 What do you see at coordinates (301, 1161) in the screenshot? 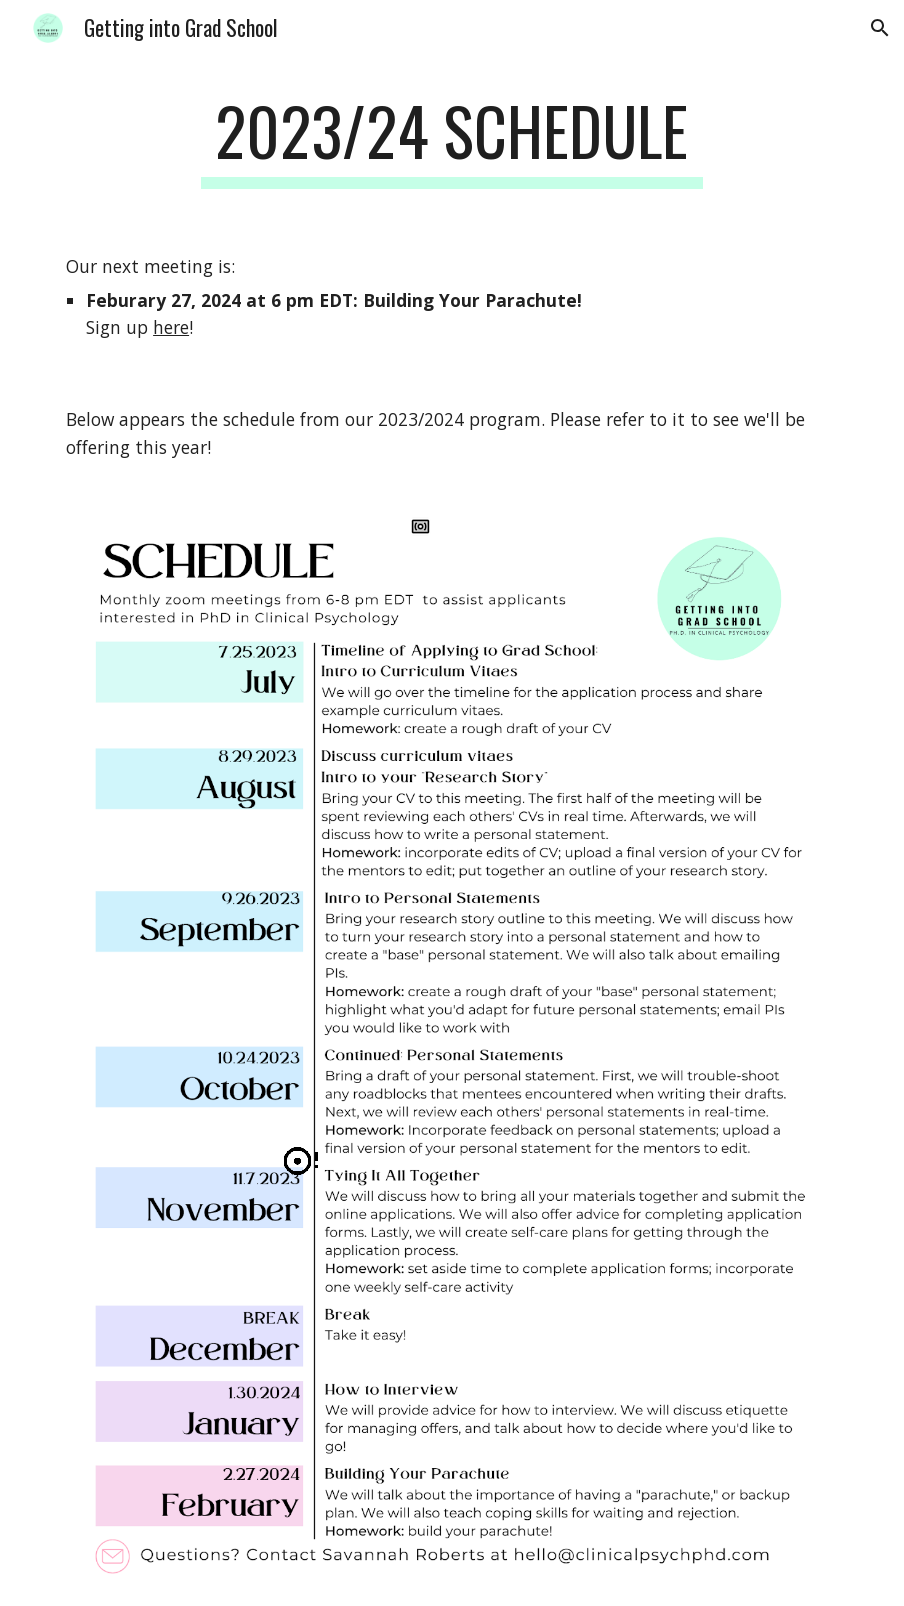
I see `indicates storage disc is full` at bounding box center [301, 1161].